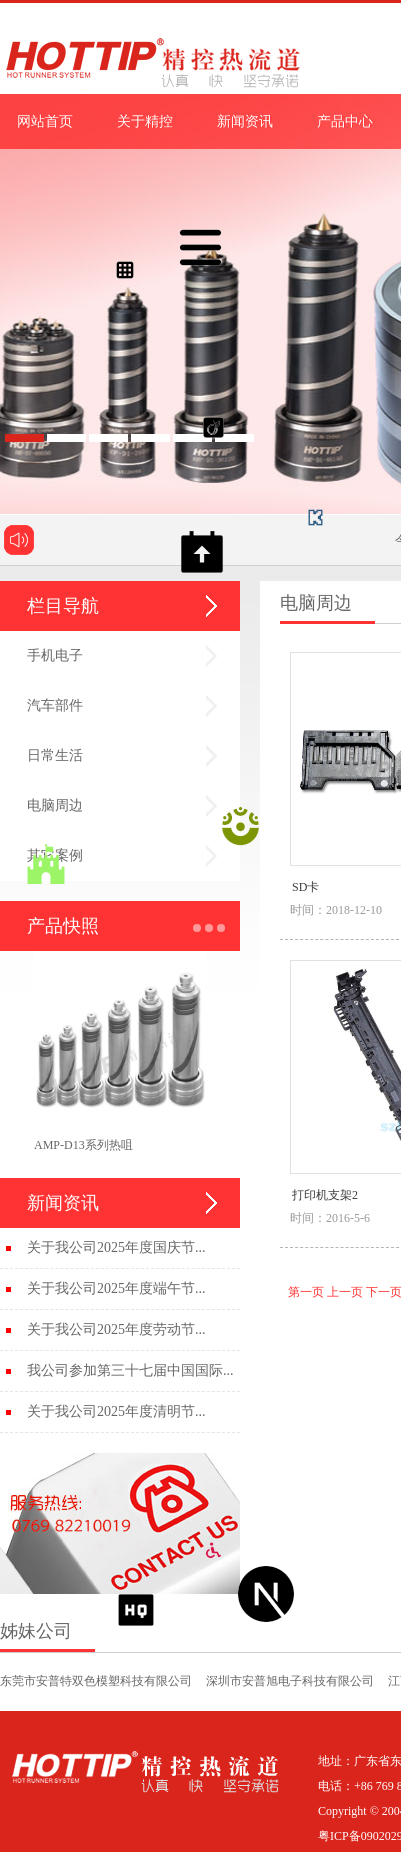 The height and width of the screenshot is (1852, 401). What do you see at coordinates (136, 1610) in the screenshot?
I see `indicates high quality media or streaming option` at bounding box center [136, 1610].